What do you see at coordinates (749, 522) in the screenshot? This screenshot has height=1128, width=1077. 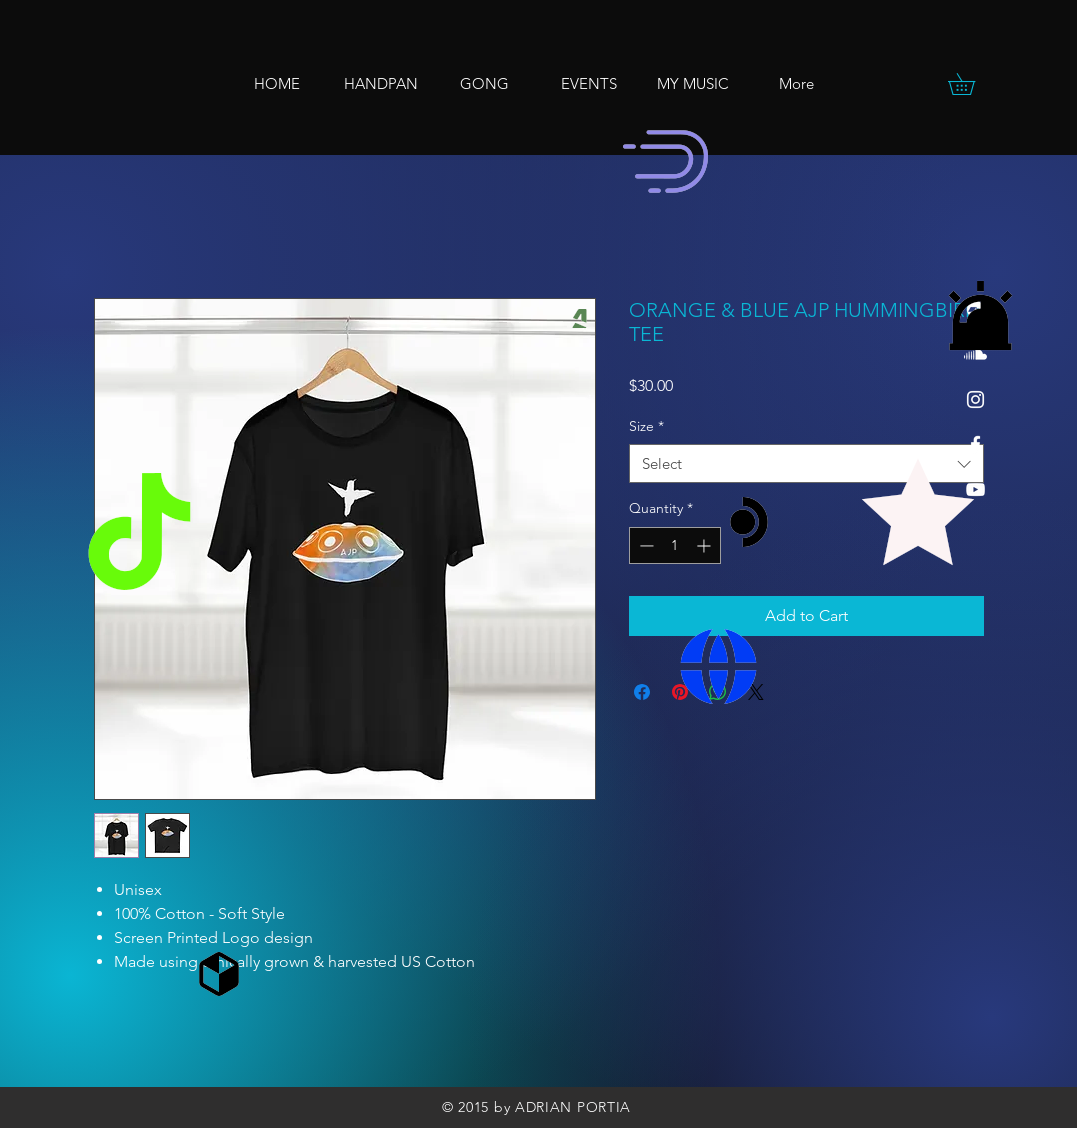 I see `Steam Deck brand logo` at bounding box center [749, 522].